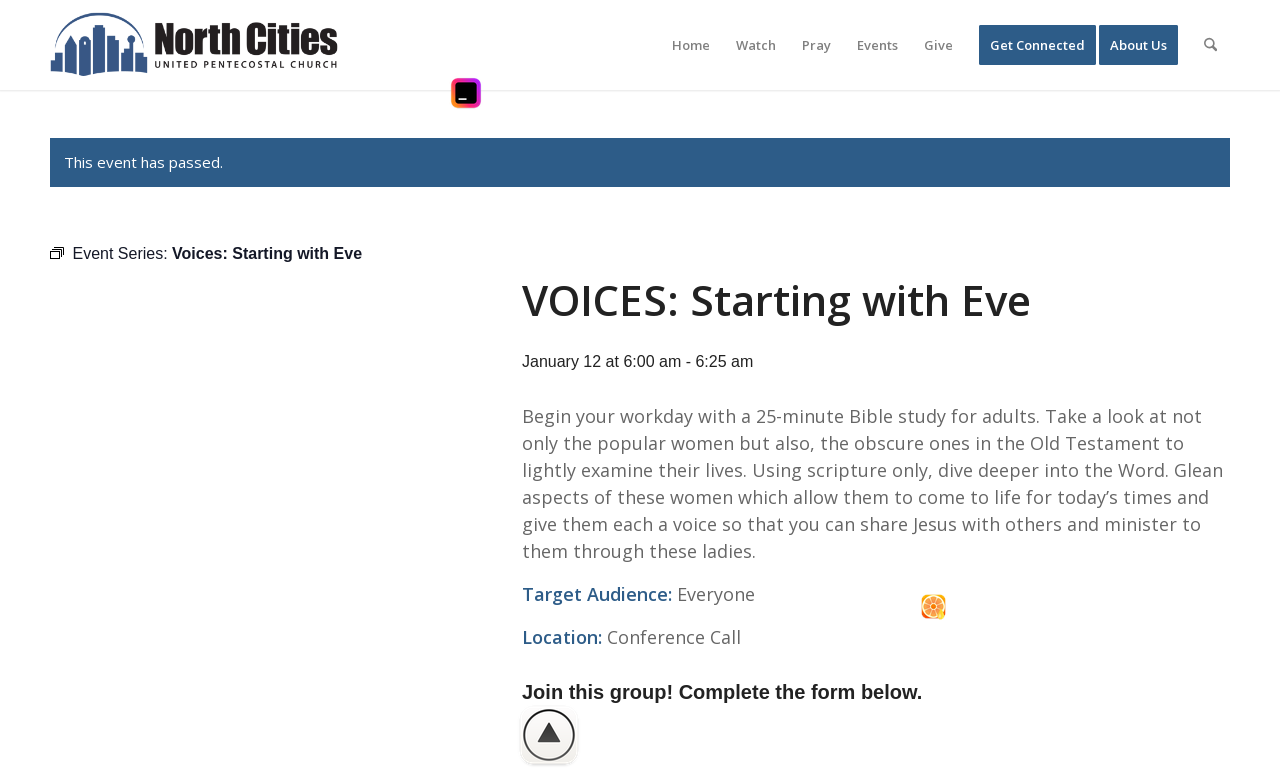  Describe the element at coordinates (549, 735) in the screenshot. I see `launch AppImageLauncher application` at that location.